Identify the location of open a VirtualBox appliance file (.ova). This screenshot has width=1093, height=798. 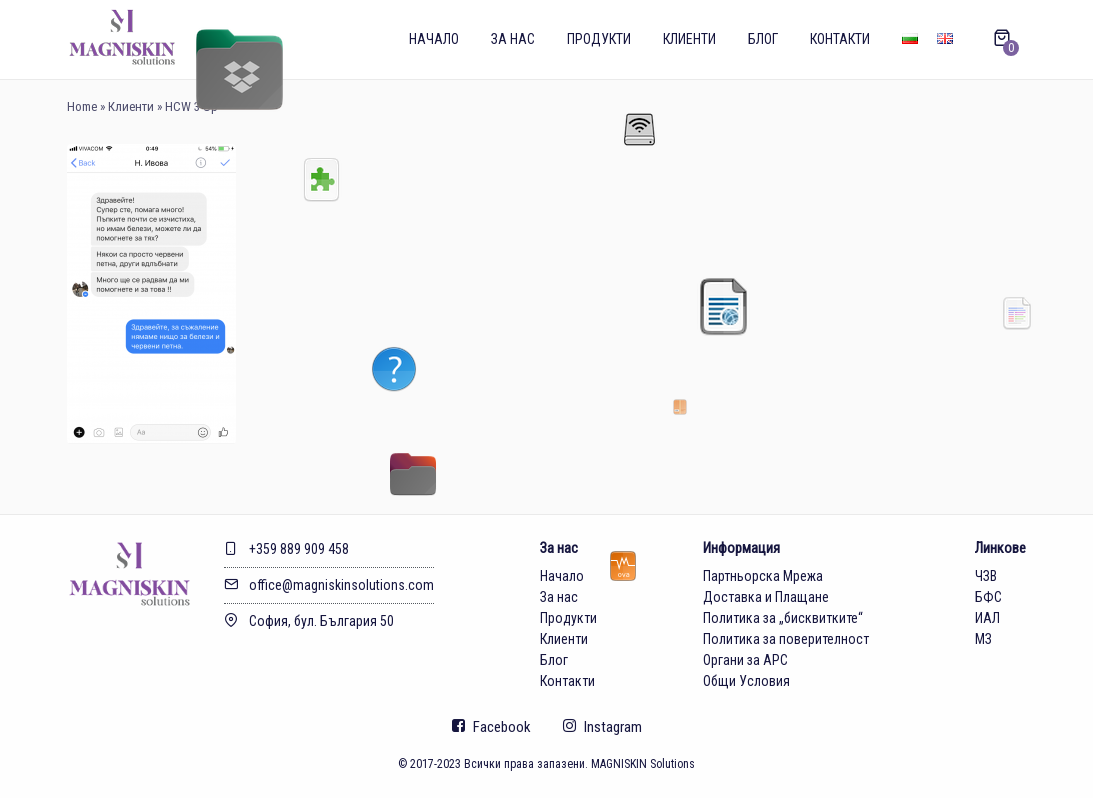
(623, 566).